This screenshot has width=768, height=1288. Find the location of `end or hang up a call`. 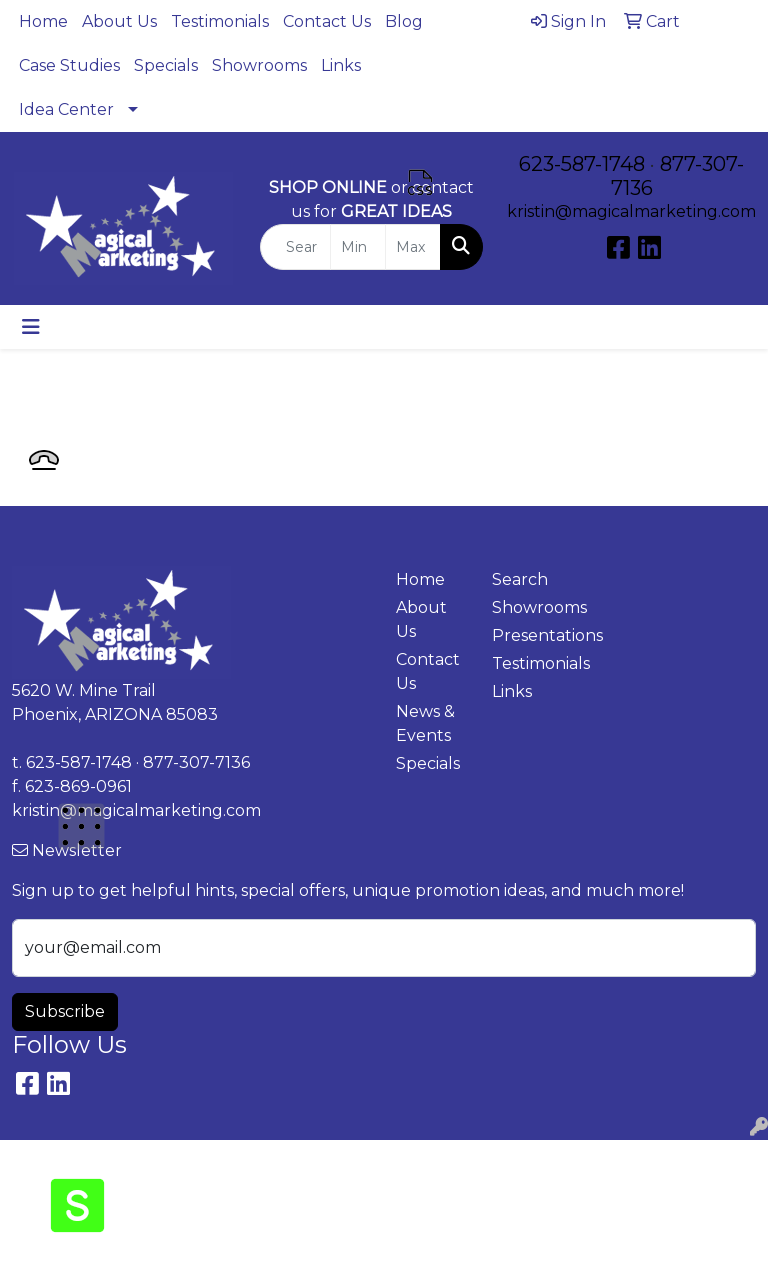

end or hang up a call is located at coordinates (44, 460).